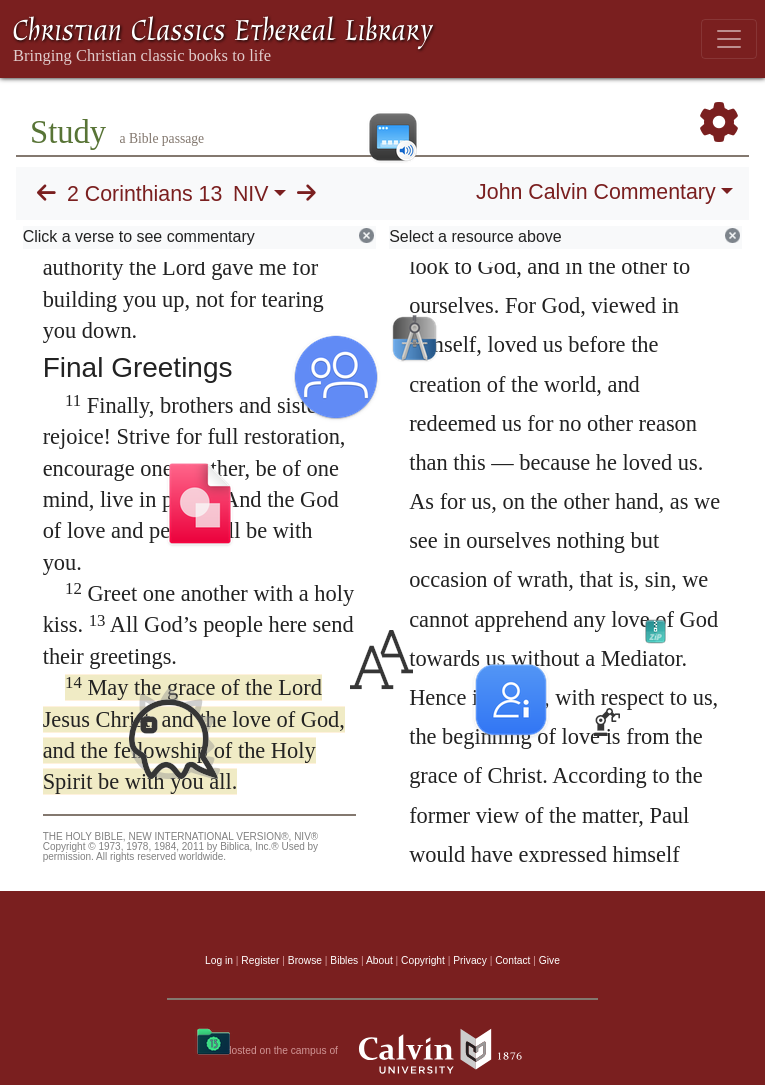 The height and width of the screenshot is (1085, 765). I want to click on open dino messaging app, so click(174, 733).